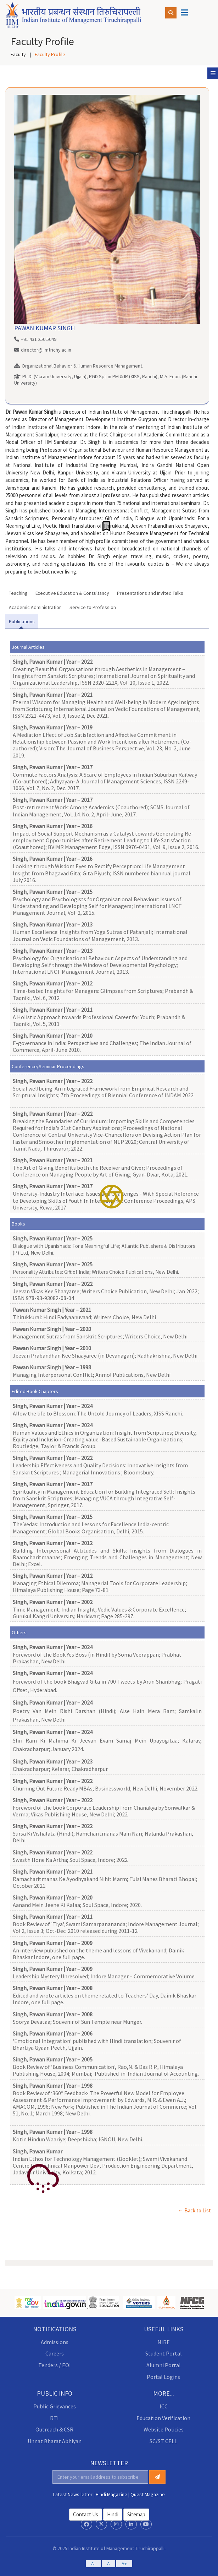 This screenshot has height=2576, width=218. What do you see at coordinates (106, 526) in the screenshot?
I see `save this item for later` at bounding box center [106, 526].